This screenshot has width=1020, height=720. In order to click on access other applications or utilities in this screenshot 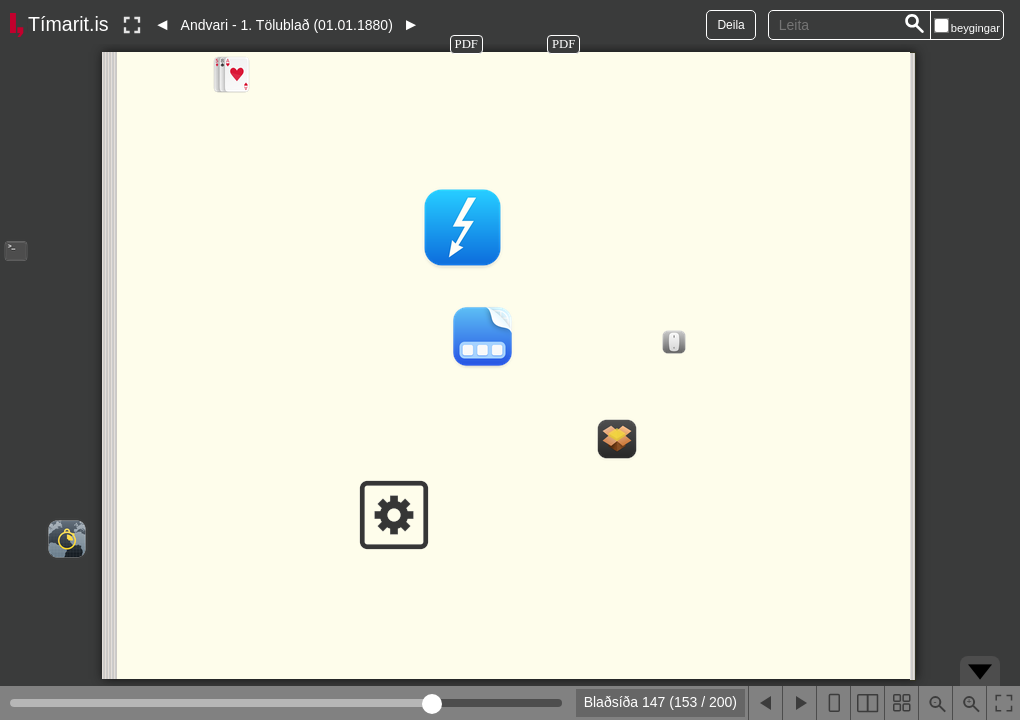, I will do `click(394, 515)`.